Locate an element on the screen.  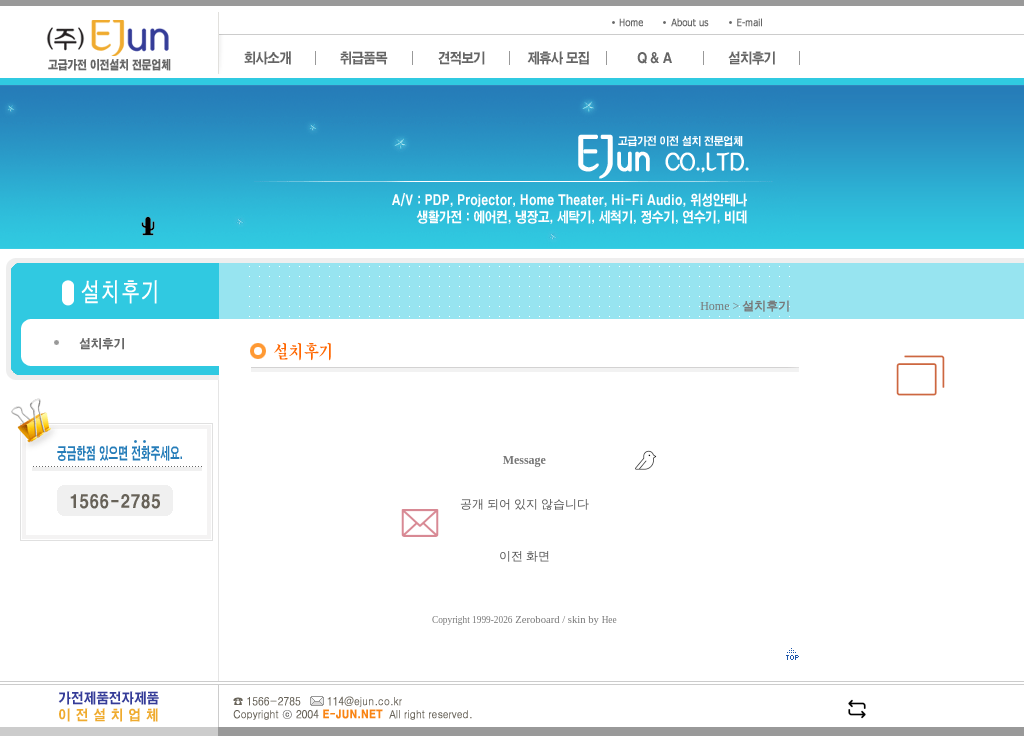
navigate to twitter or social media sharing is located at coordinates (646, 461).